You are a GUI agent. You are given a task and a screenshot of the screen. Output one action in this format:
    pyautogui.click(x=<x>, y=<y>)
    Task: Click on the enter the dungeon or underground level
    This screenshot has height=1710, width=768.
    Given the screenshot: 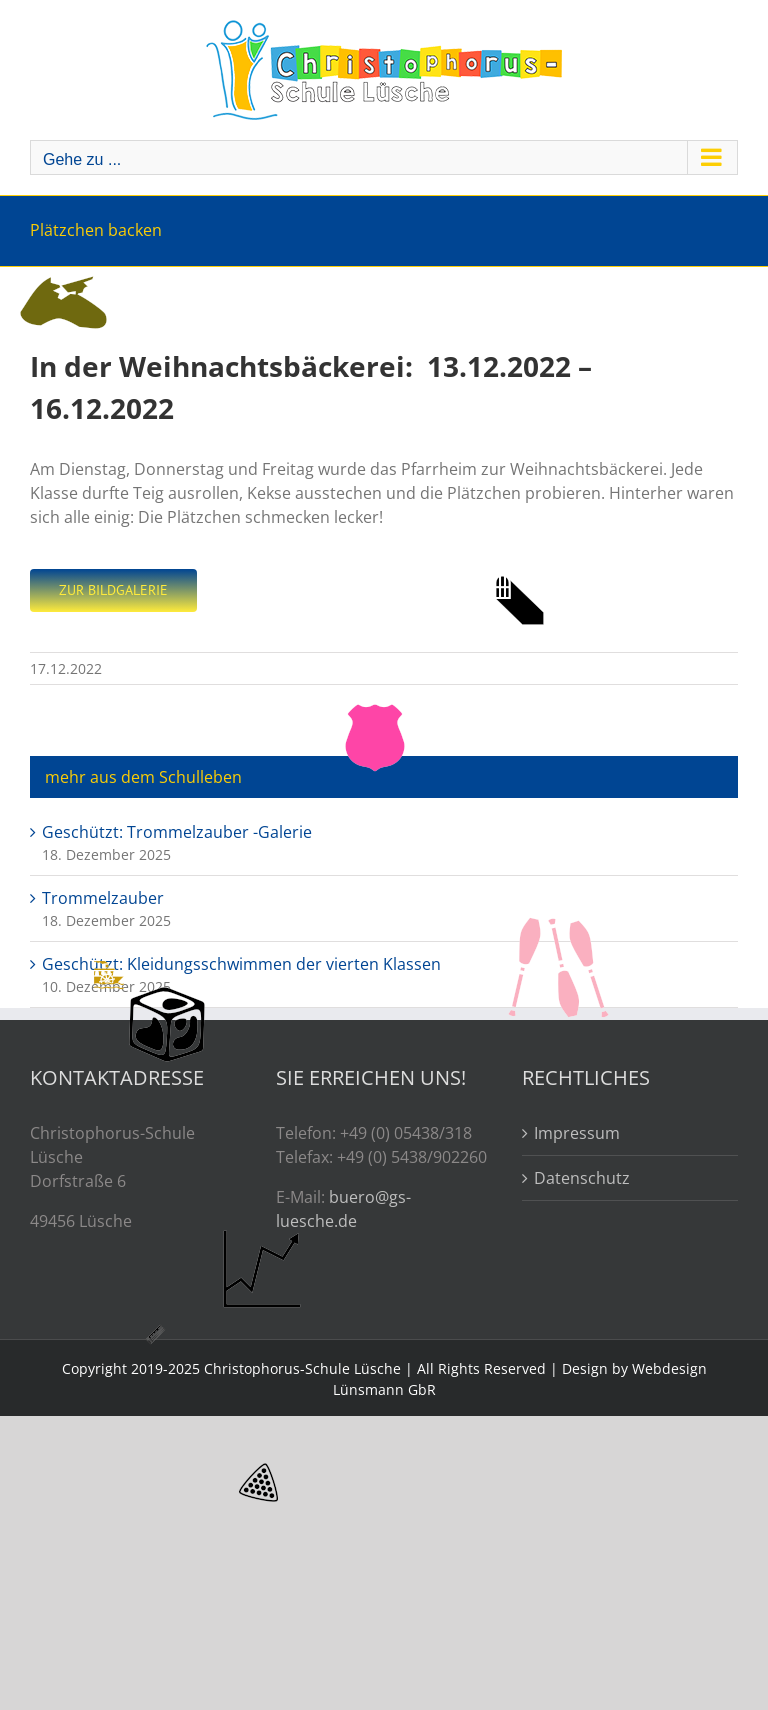 What is the action you would take?
    pyautogui.click(x=517, y=598)
    